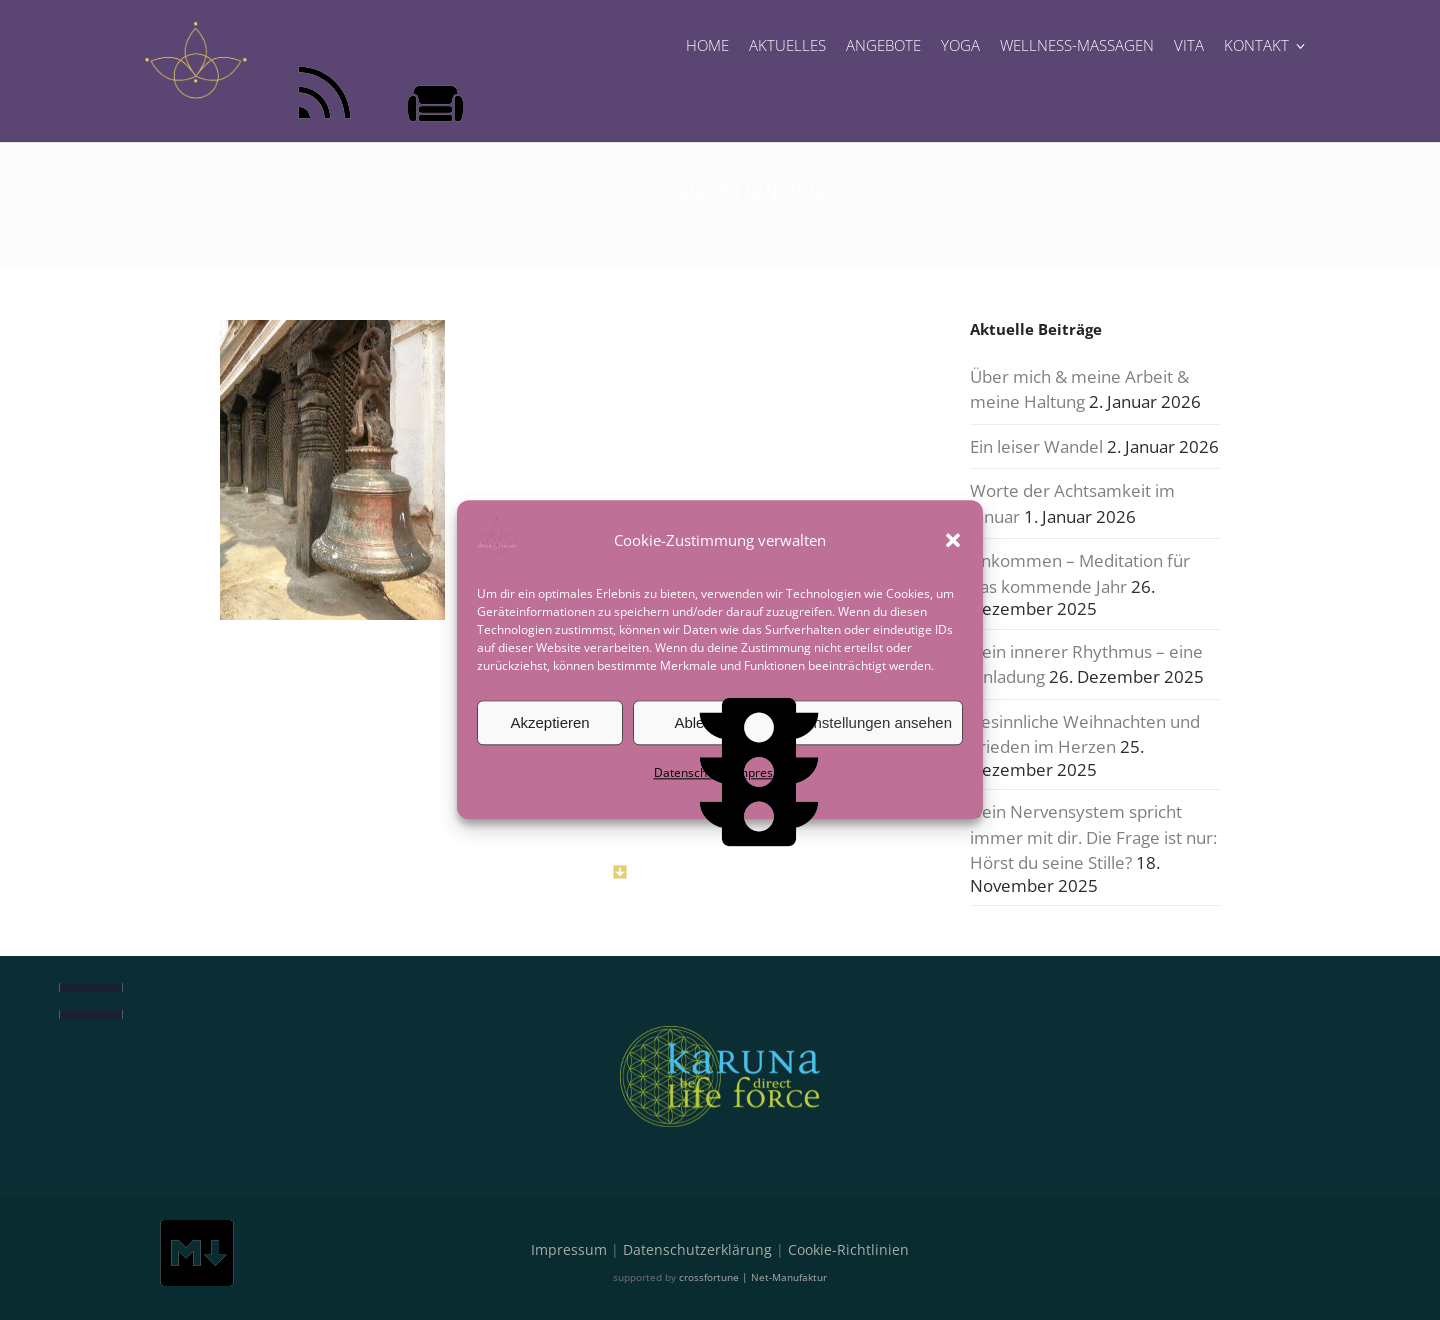  Describe the element at coordinates (324, 92) in the screenshot. I see `subscribe to RSS feed` at that location.